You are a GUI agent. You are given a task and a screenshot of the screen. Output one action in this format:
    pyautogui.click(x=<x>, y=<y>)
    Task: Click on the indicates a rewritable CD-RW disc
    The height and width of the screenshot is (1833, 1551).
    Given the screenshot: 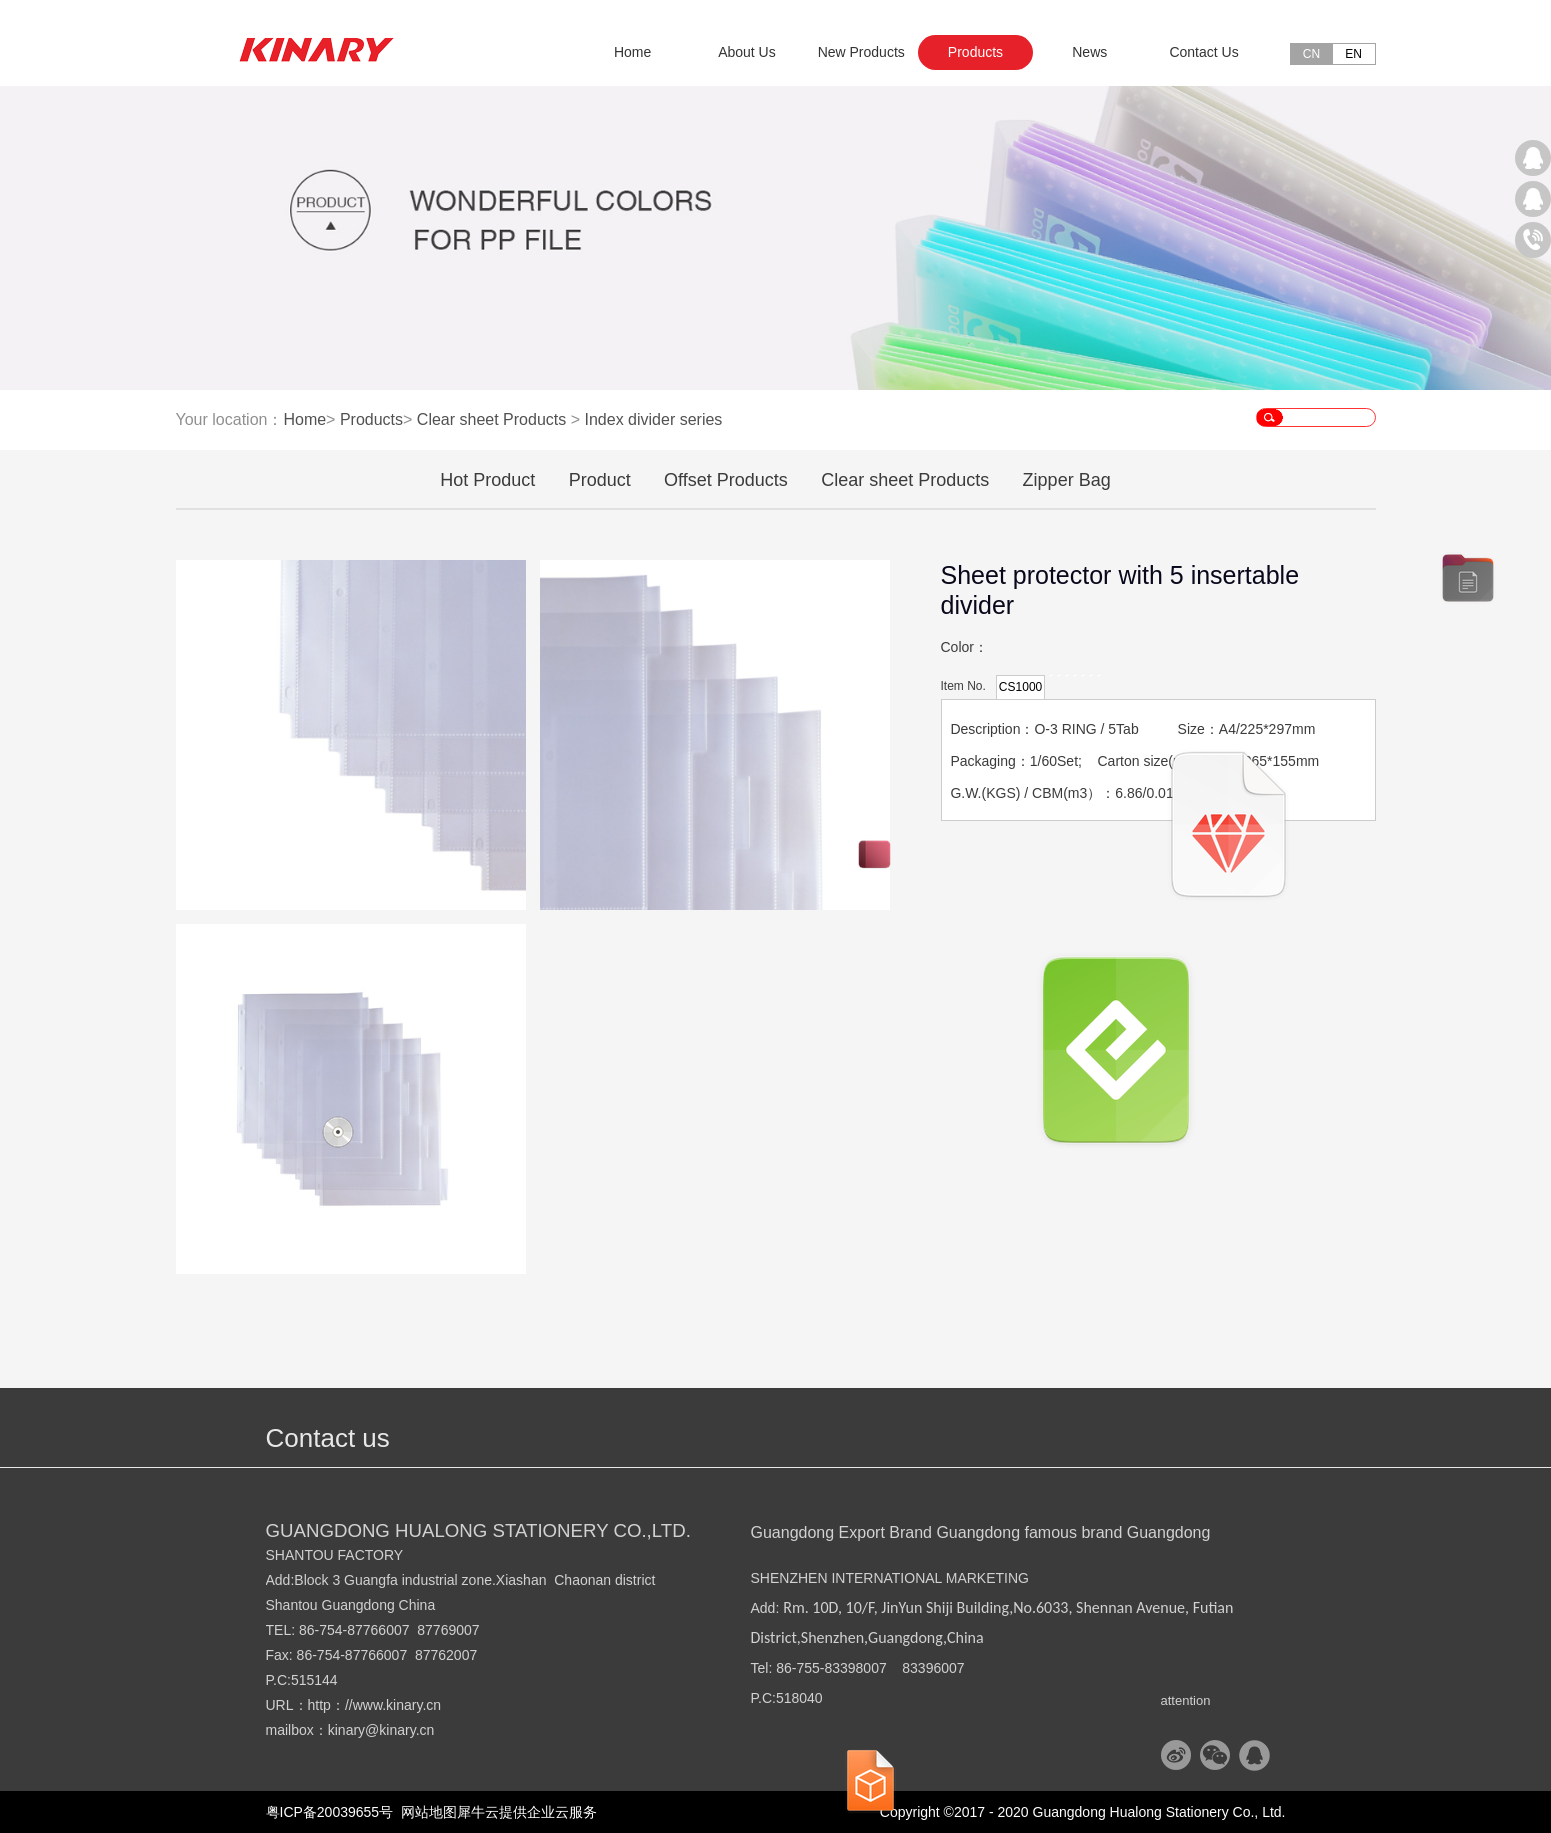 What is the action you would take?
    pyautogui.click(x=338, y=1132)
    